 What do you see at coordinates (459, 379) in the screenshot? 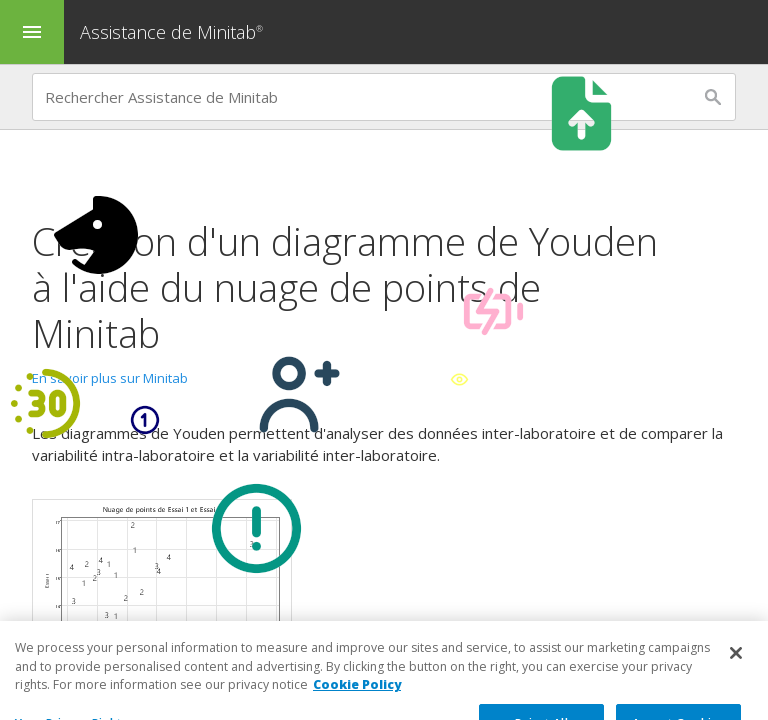
I see `view or preview content` at bounding box center [459, 379].